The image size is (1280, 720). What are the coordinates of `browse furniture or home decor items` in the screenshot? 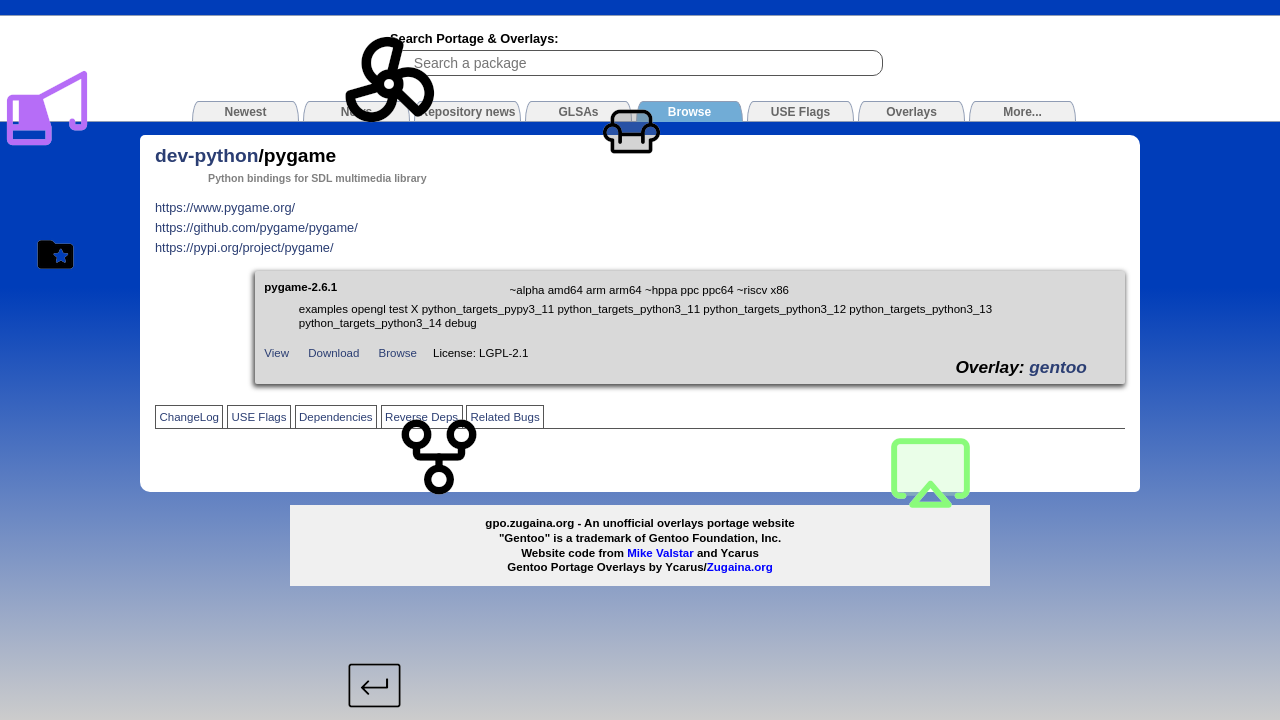 It's located at (631, 132).